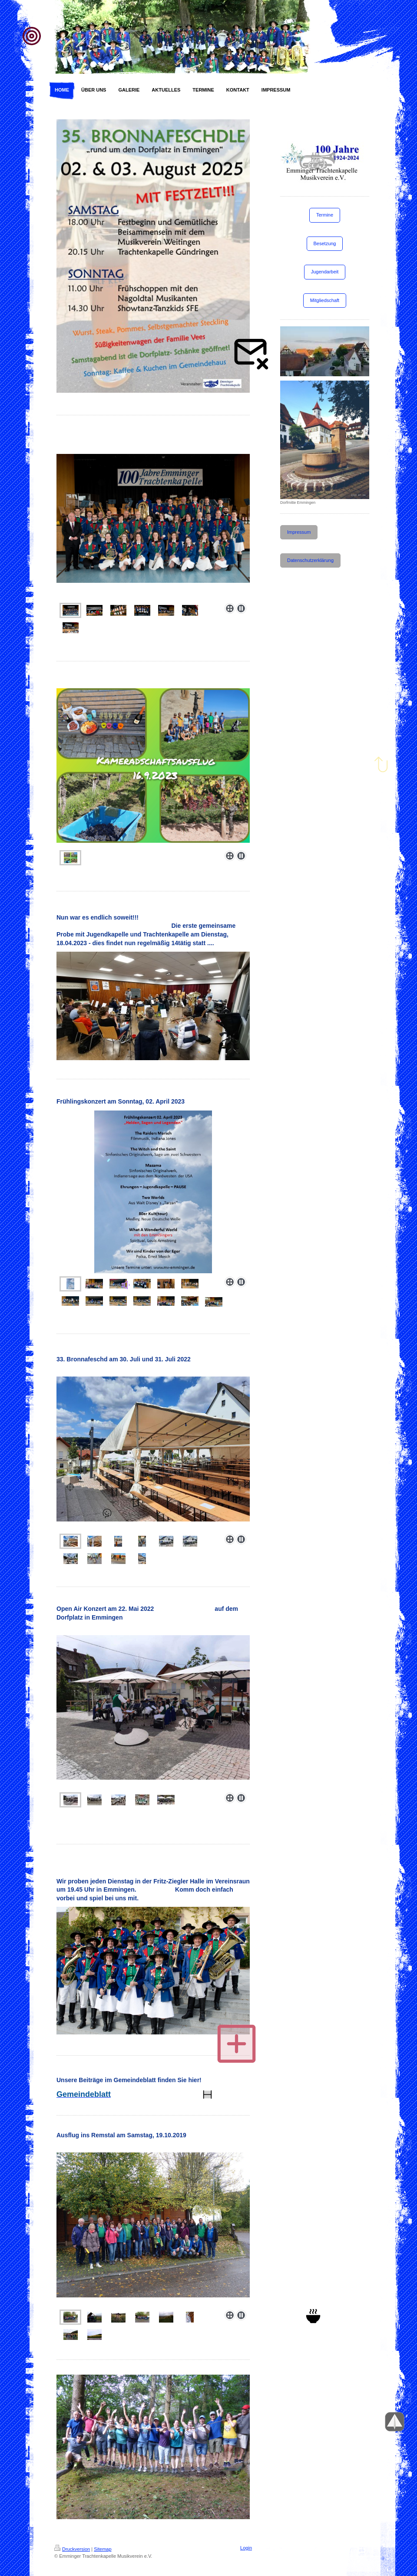 The image size is (417, 2576). What do you see at coordinates (32, 36) in the screenshot?
I see `set a goal or target` at bounding box center [32, 36].